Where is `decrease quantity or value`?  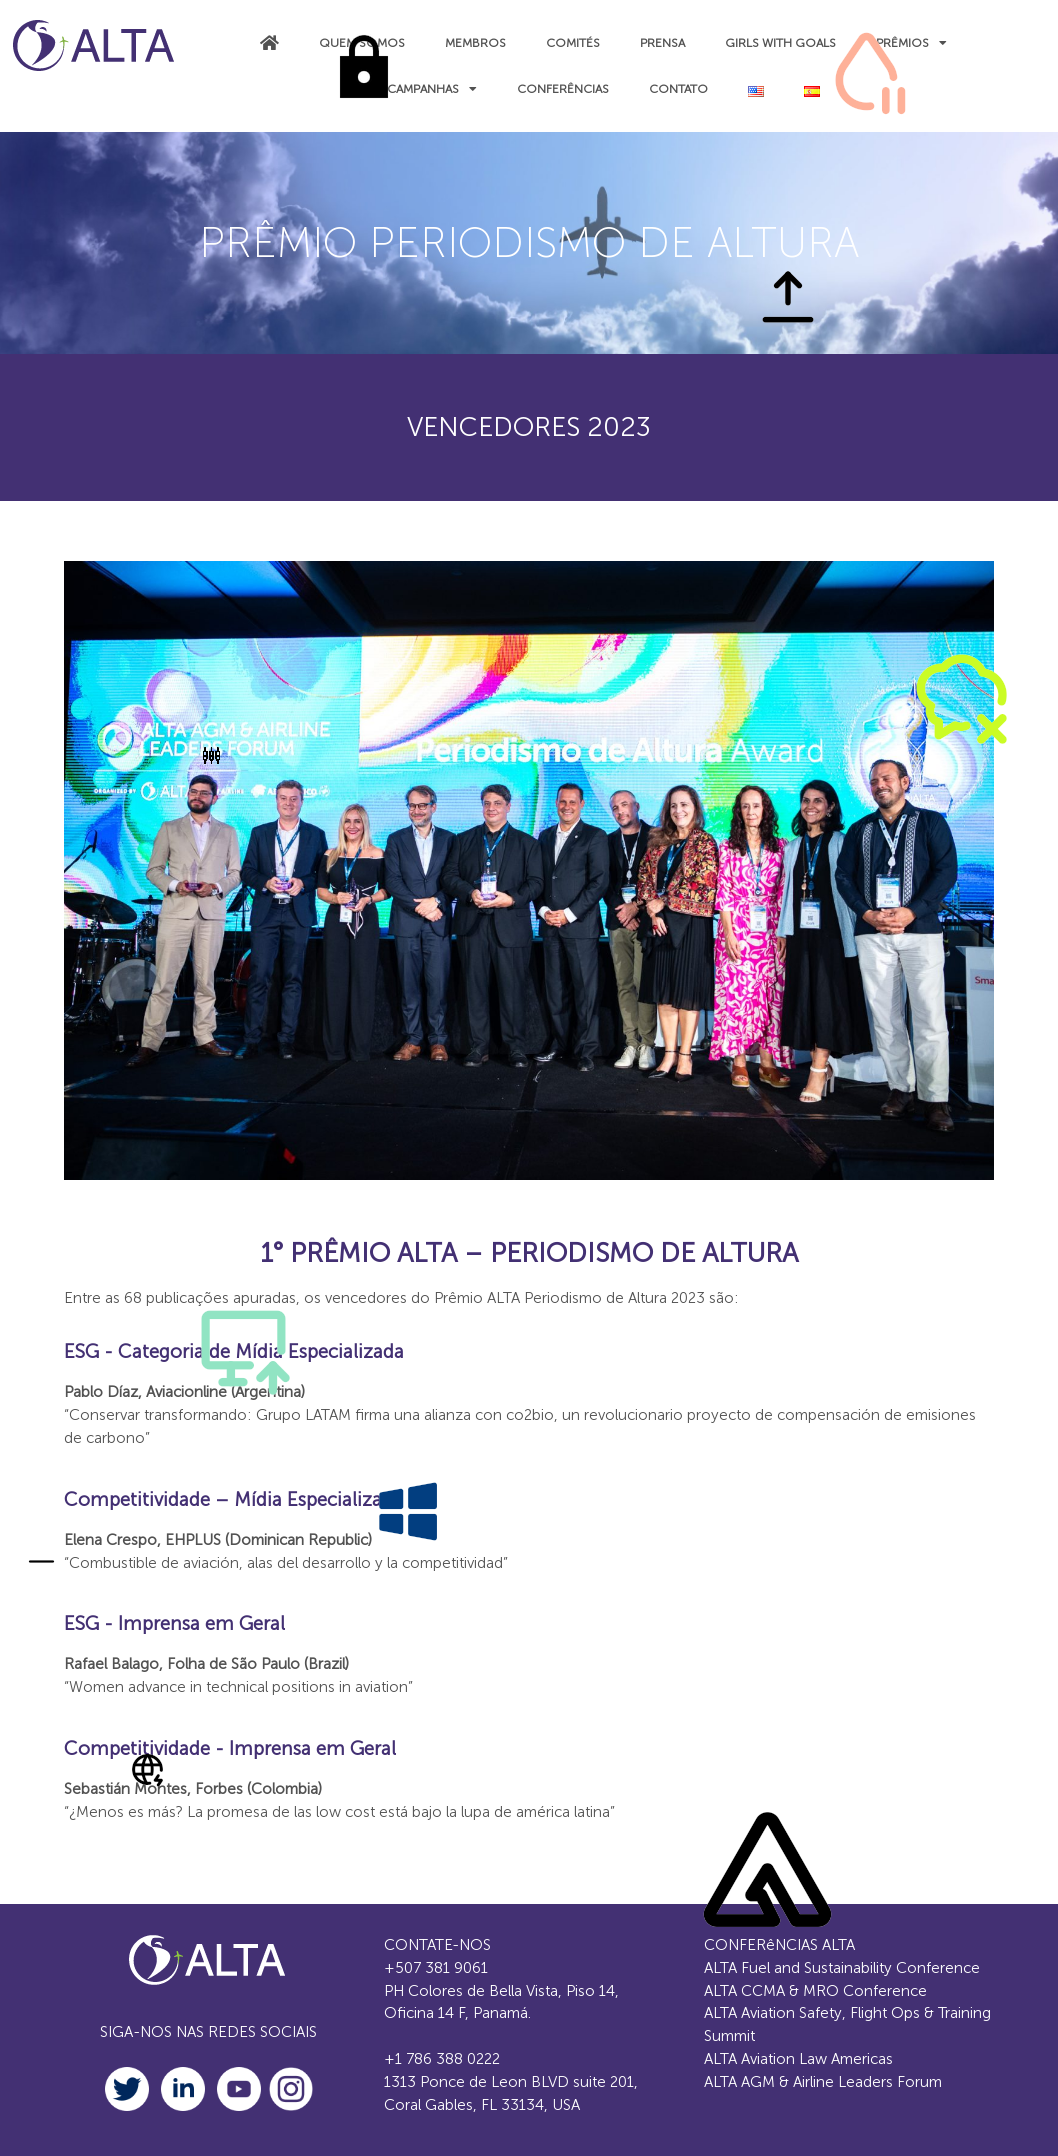 decrease quantity or value is located at coordinates (41, 1561).